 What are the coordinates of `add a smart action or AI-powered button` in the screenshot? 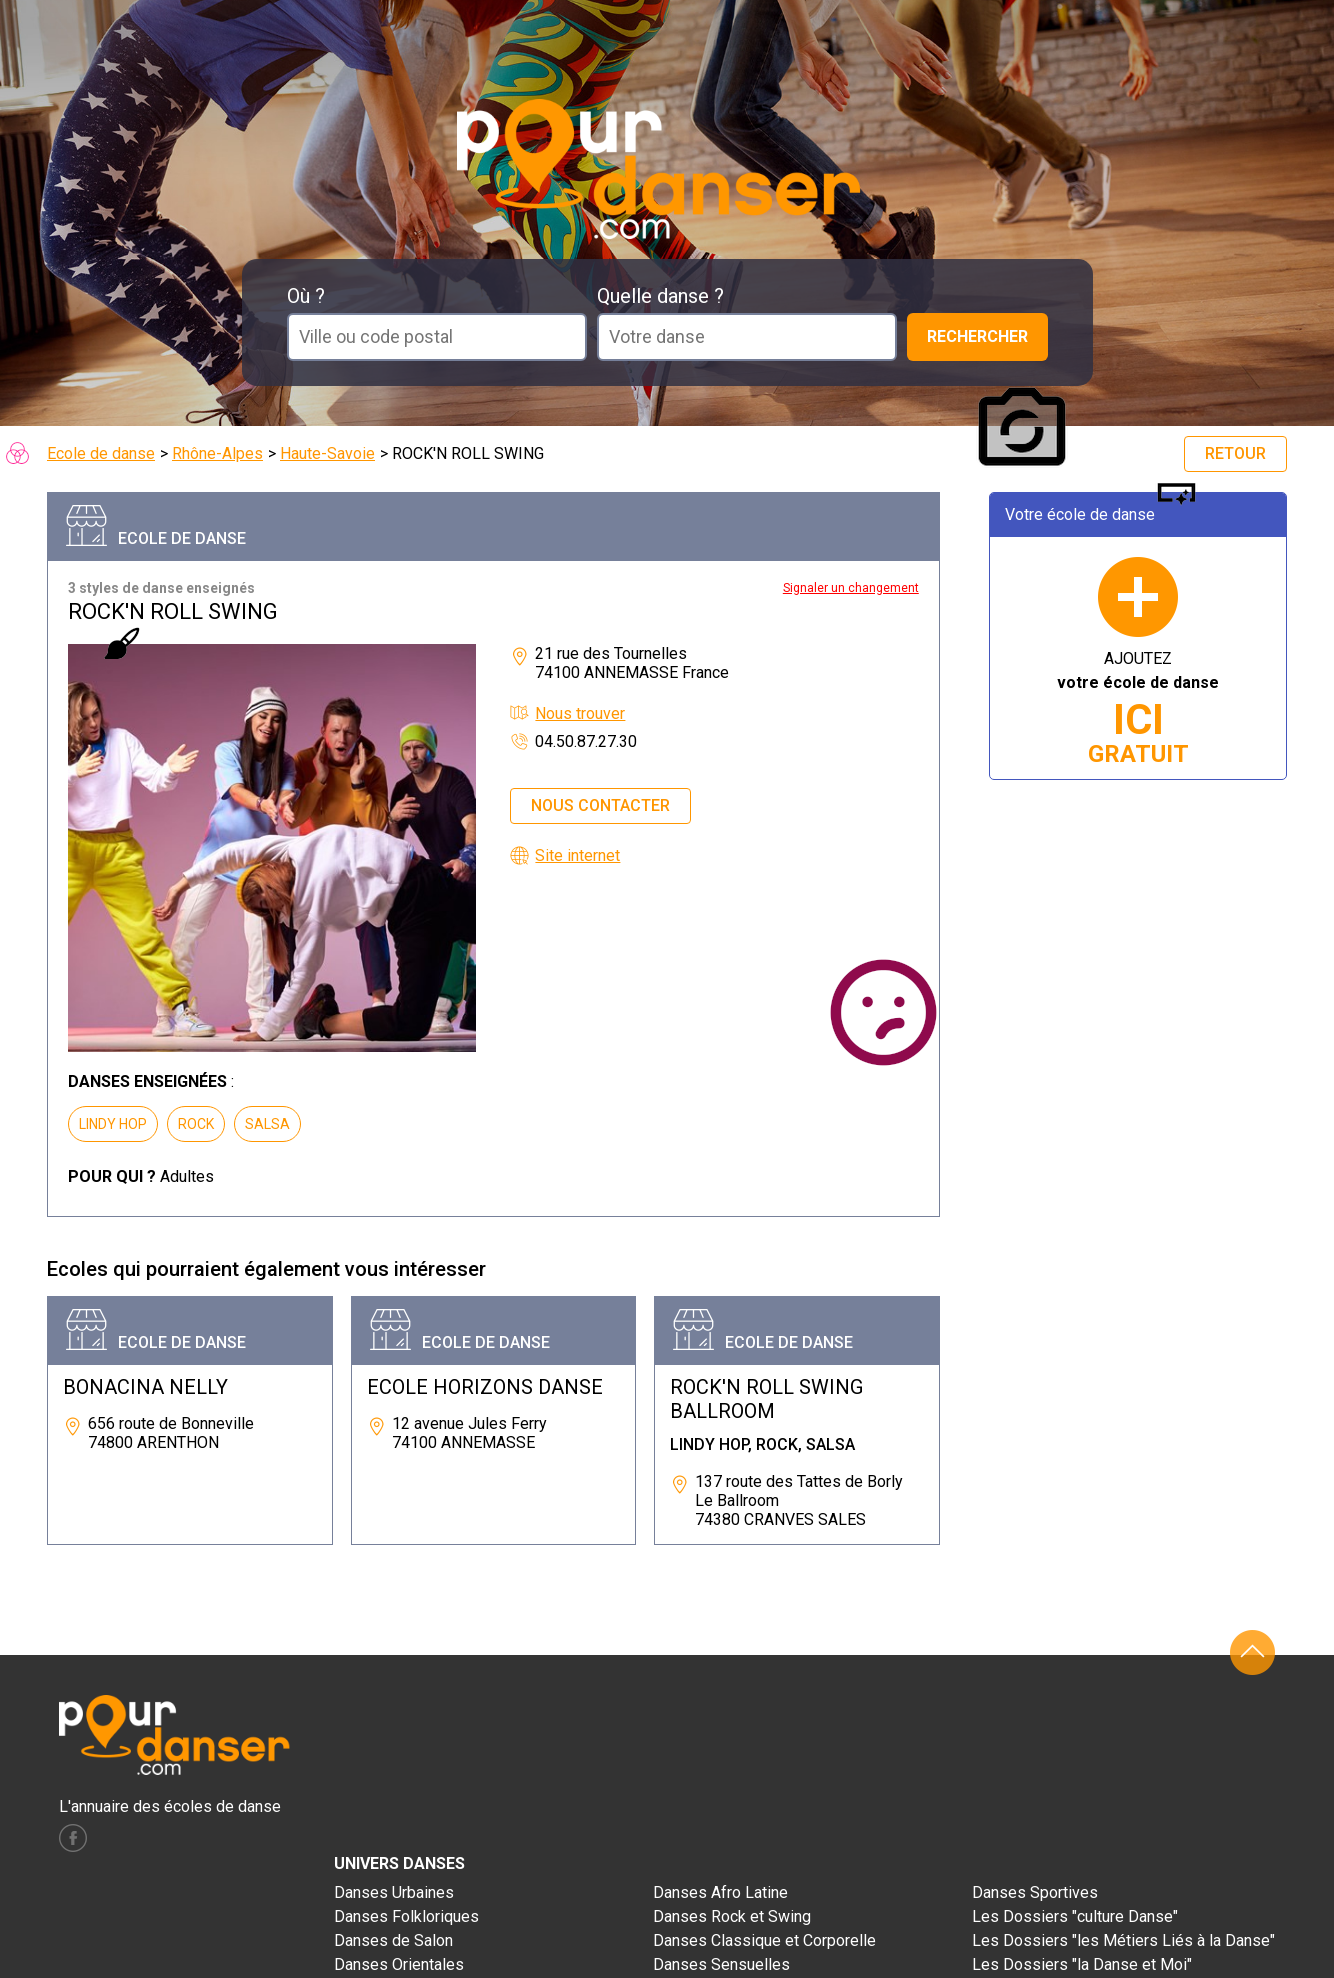 It's located at (1176, 492).